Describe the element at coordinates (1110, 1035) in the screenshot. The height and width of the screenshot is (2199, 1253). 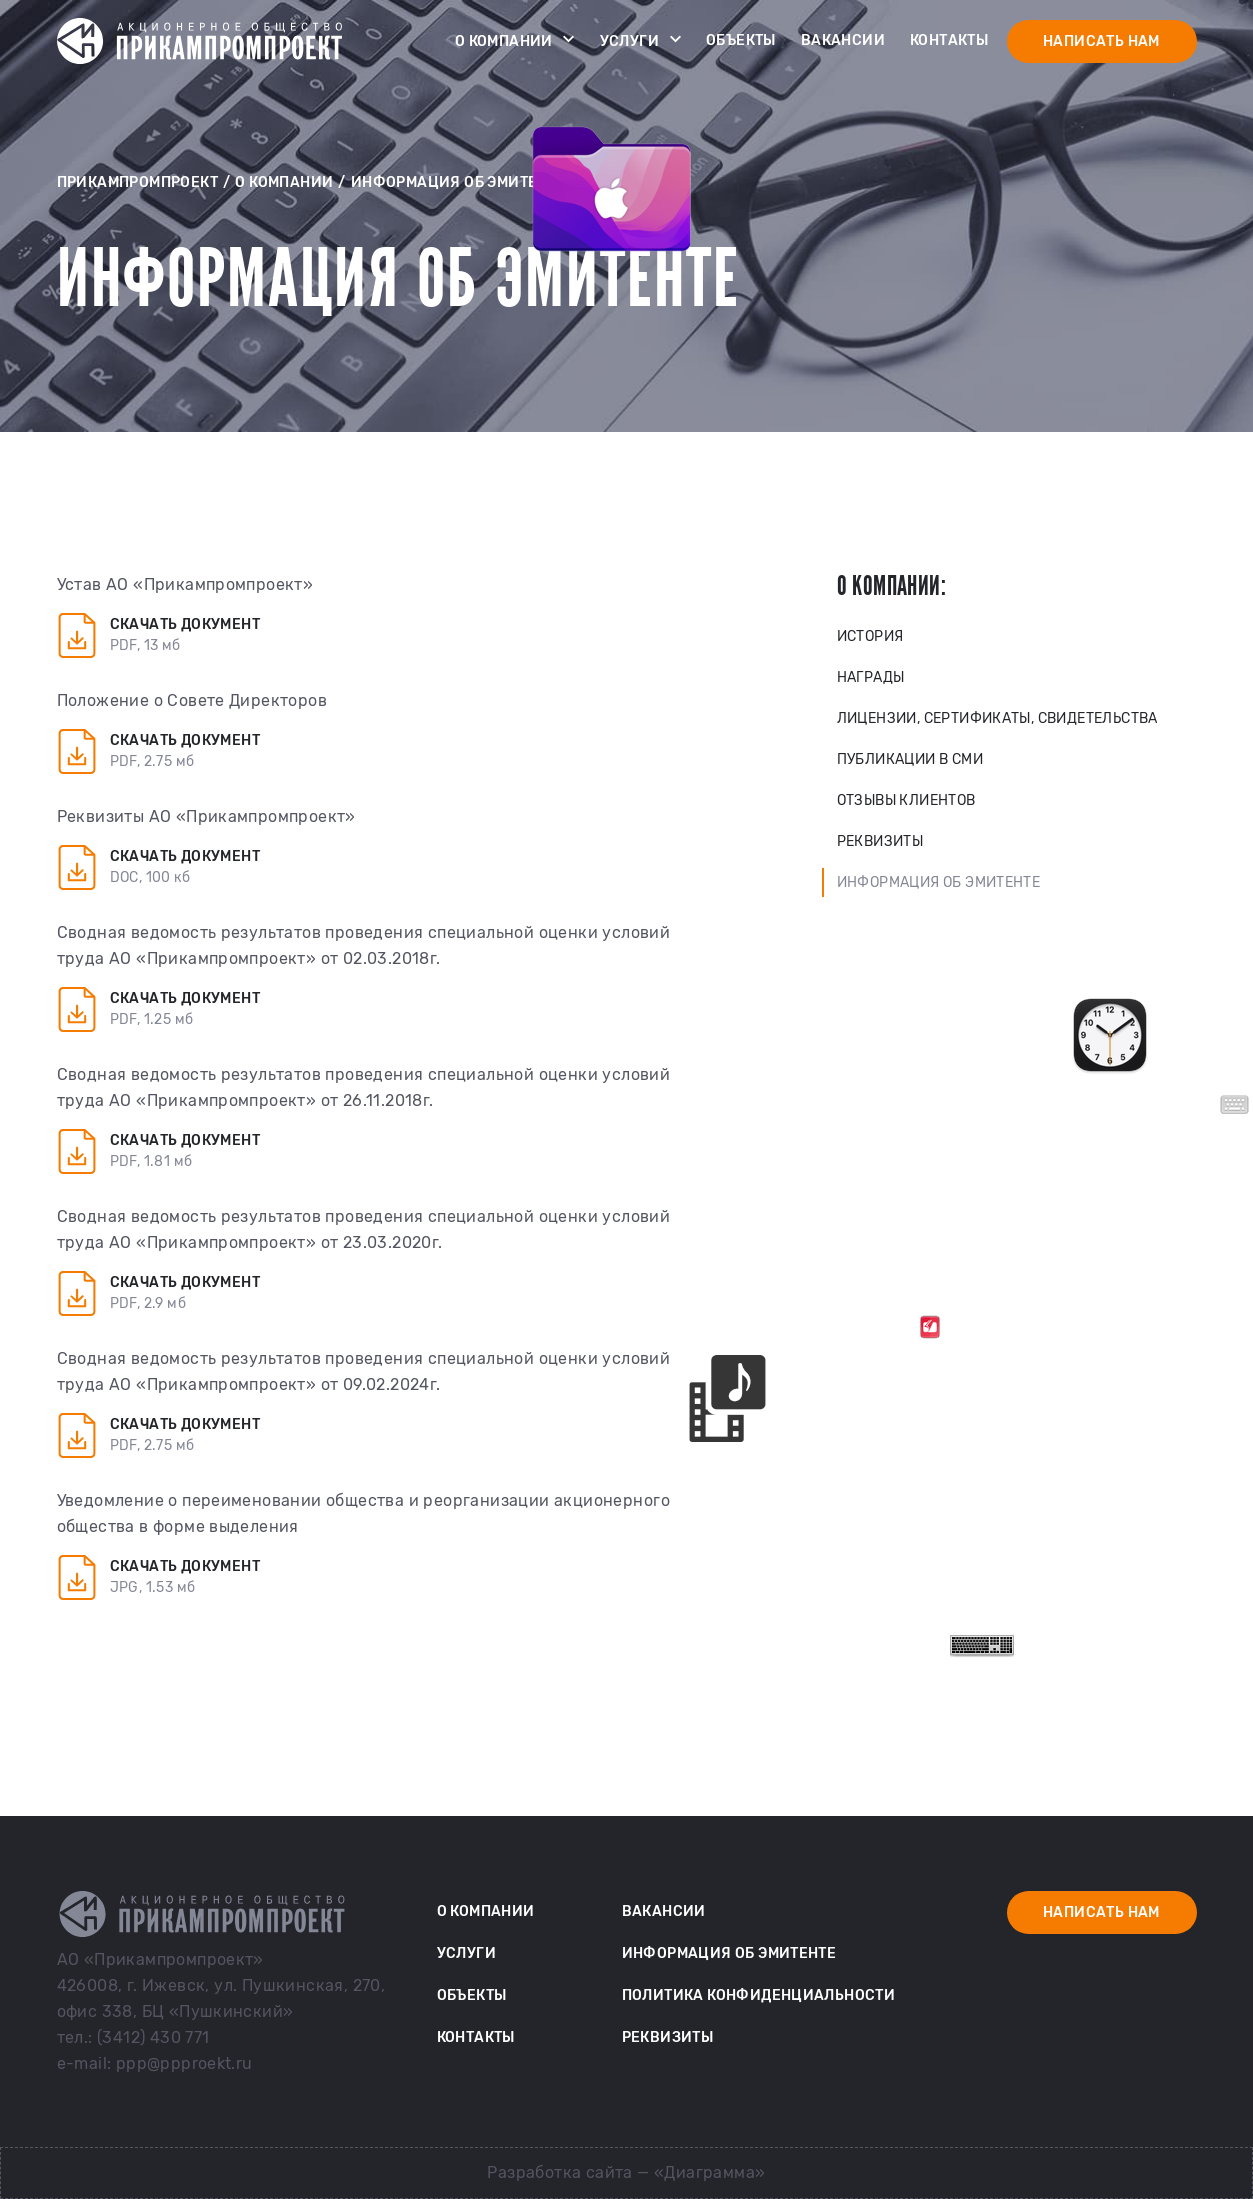
I see `open the clock app` at that location.